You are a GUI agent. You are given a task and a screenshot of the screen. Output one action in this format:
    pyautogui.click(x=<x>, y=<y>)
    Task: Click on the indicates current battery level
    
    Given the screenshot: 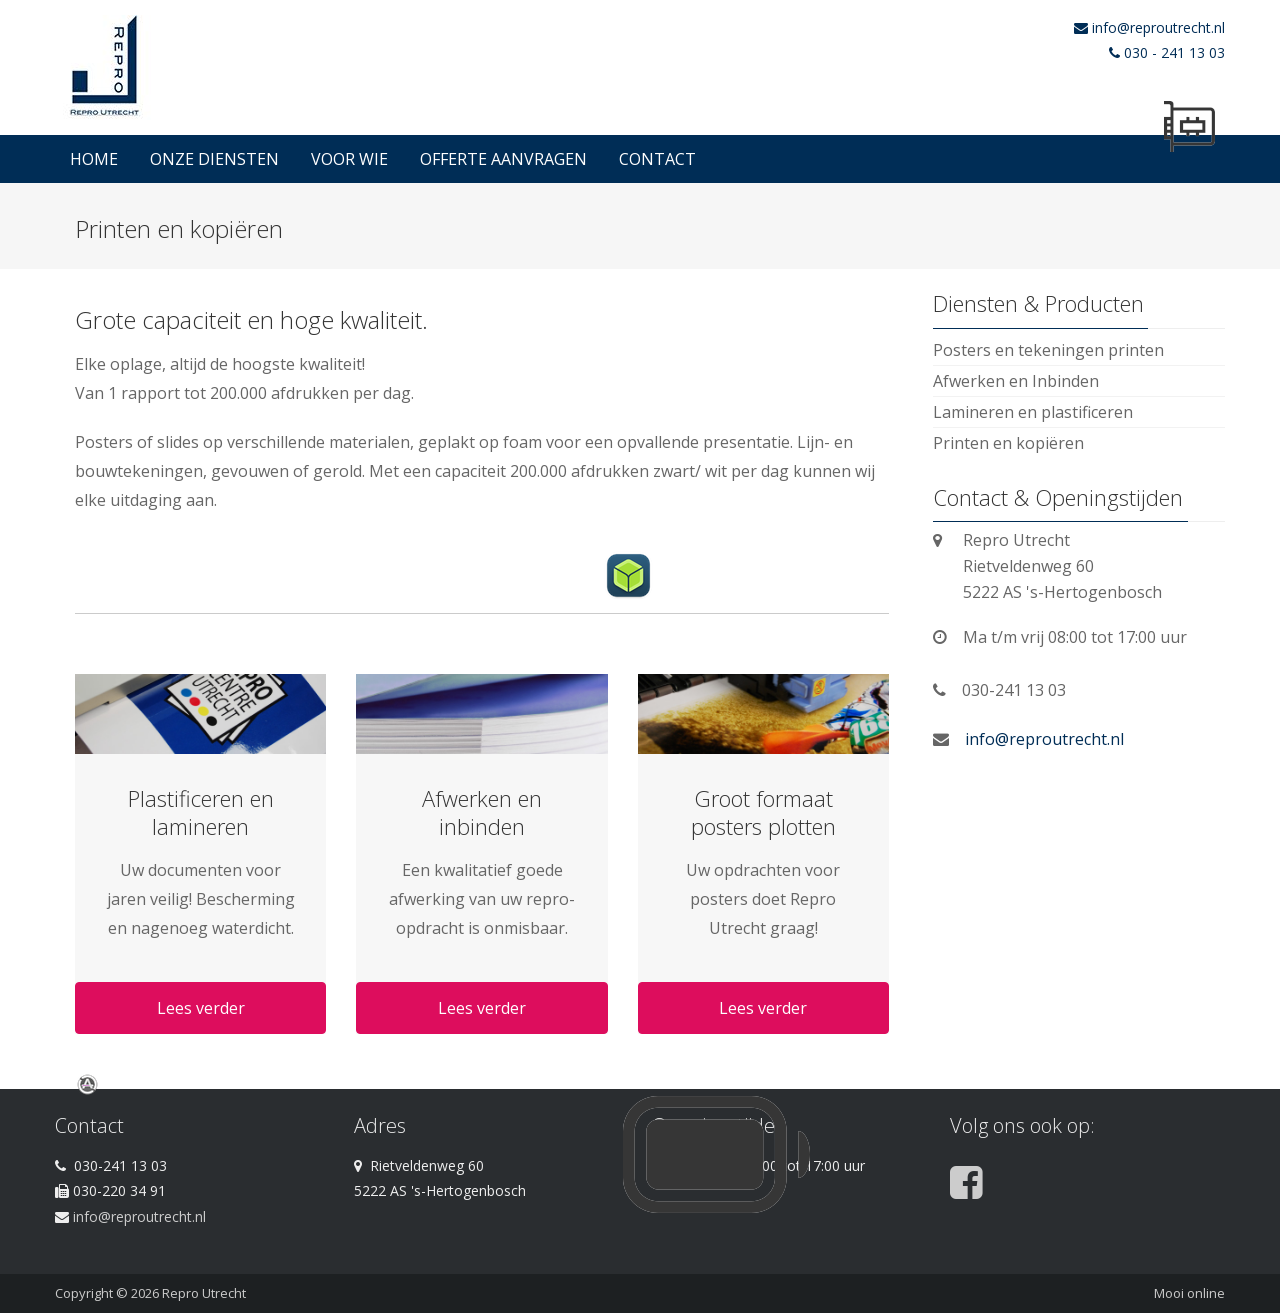 What is the action you would take?
    pyautogui.click(x=716, y=1154)
    